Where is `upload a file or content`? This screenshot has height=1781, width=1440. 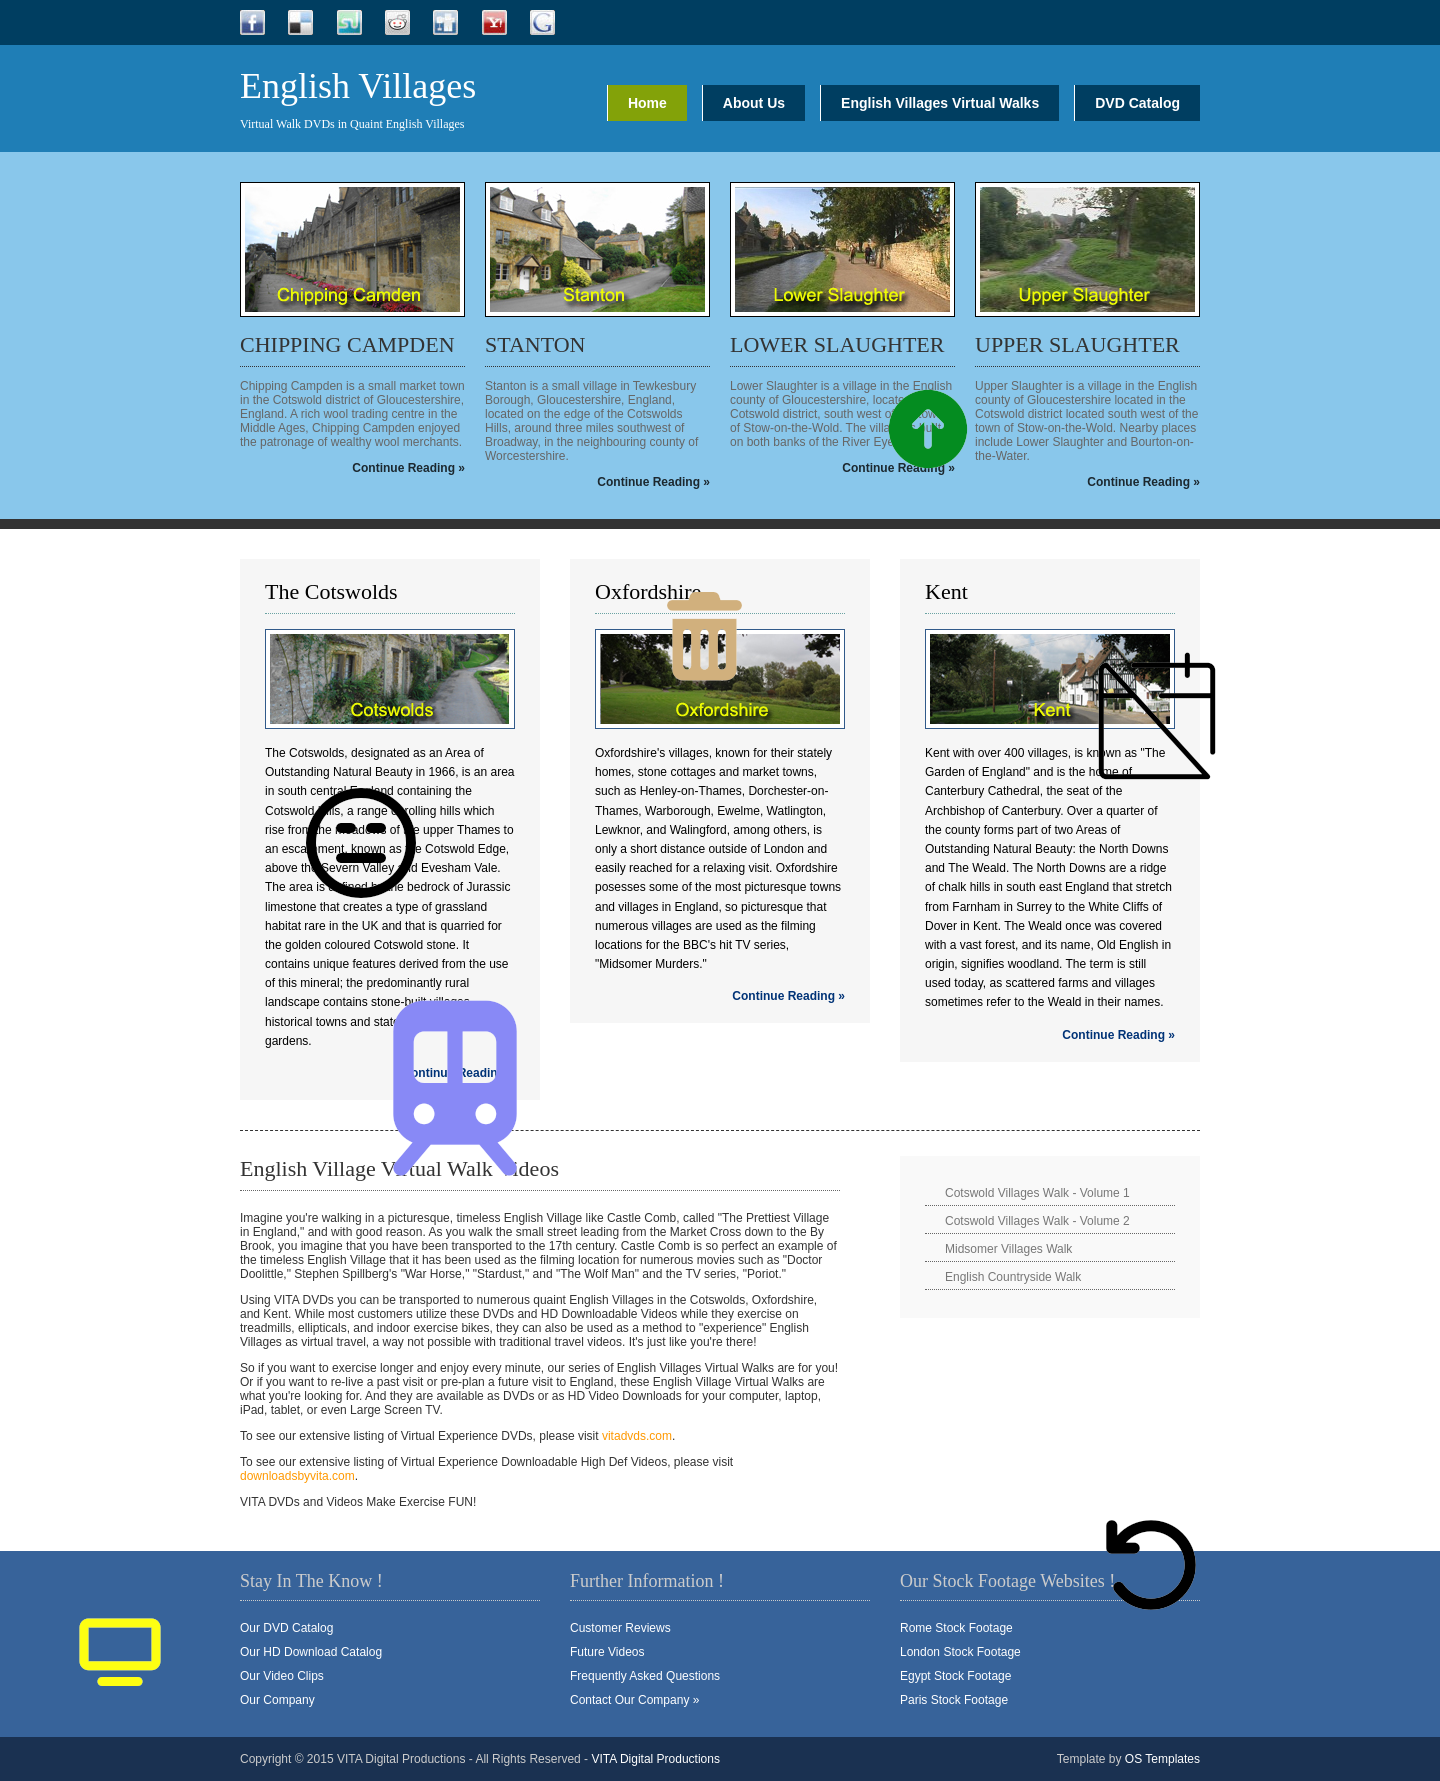 upload a file or content is located at coordinates (928, 429).